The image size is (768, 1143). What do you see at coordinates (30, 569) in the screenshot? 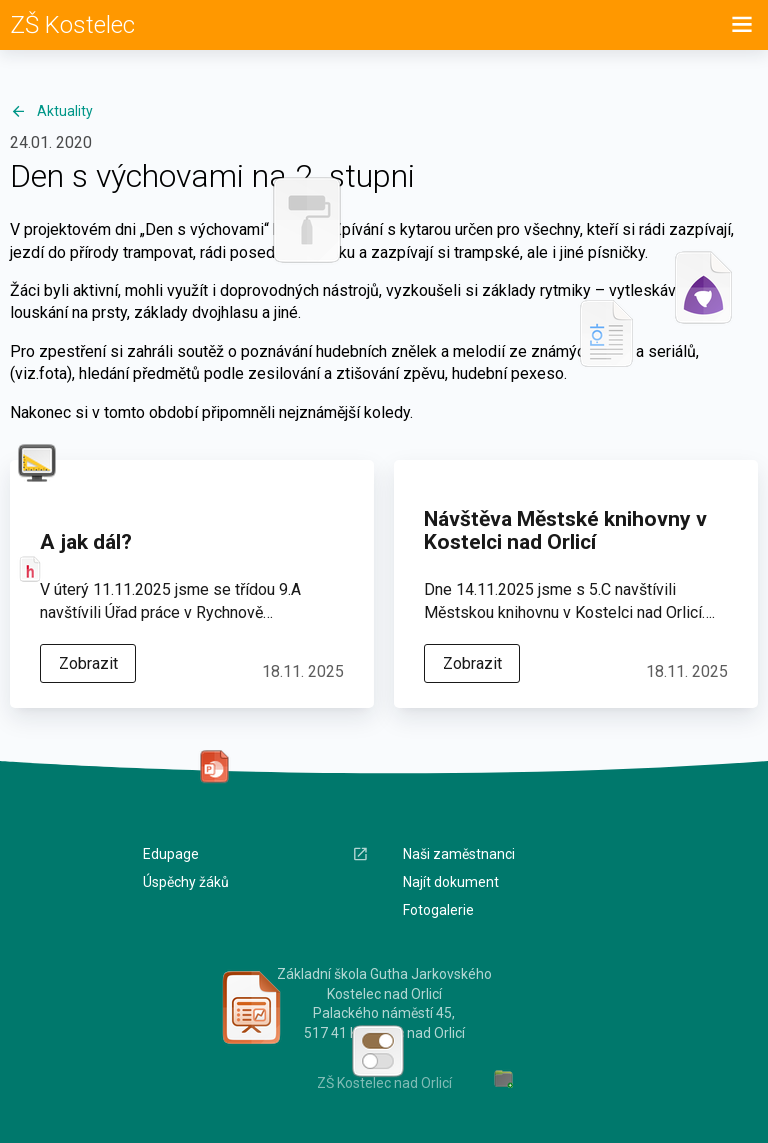
I see `c/c++ header file` at bounding box center [30, 569].